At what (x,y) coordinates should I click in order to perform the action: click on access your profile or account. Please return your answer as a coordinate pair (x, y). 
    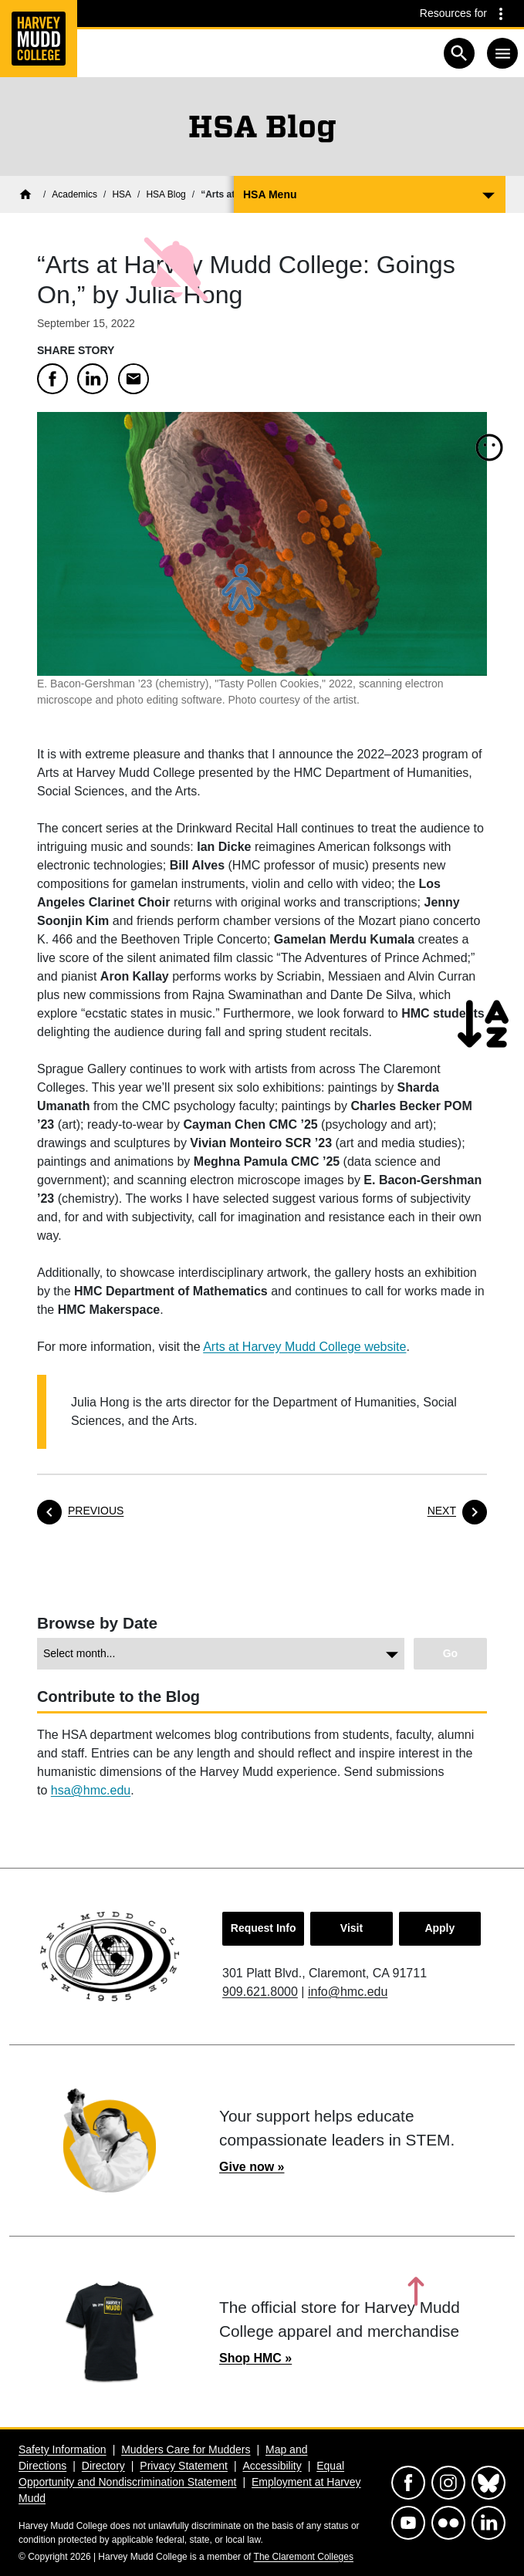
    Looking at the image, I should click on (241, 588).